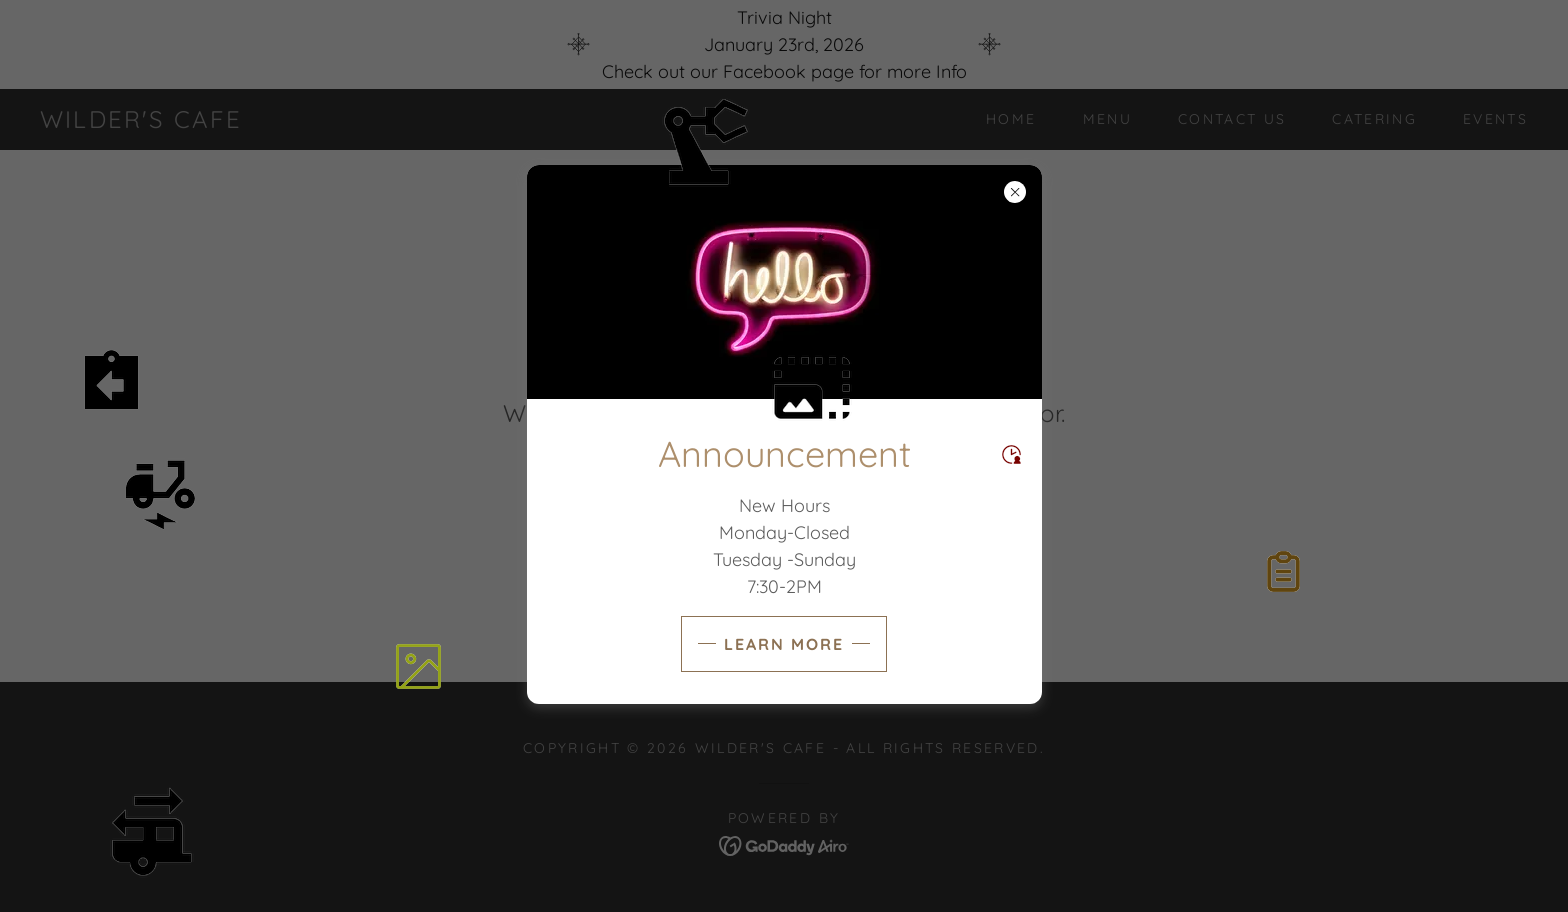 The width and height of the screenshot is (1568, 912). Describe the element at coordinates (160, 491) in the screenshot. I see `select electric moped as transportation mode` at that location.